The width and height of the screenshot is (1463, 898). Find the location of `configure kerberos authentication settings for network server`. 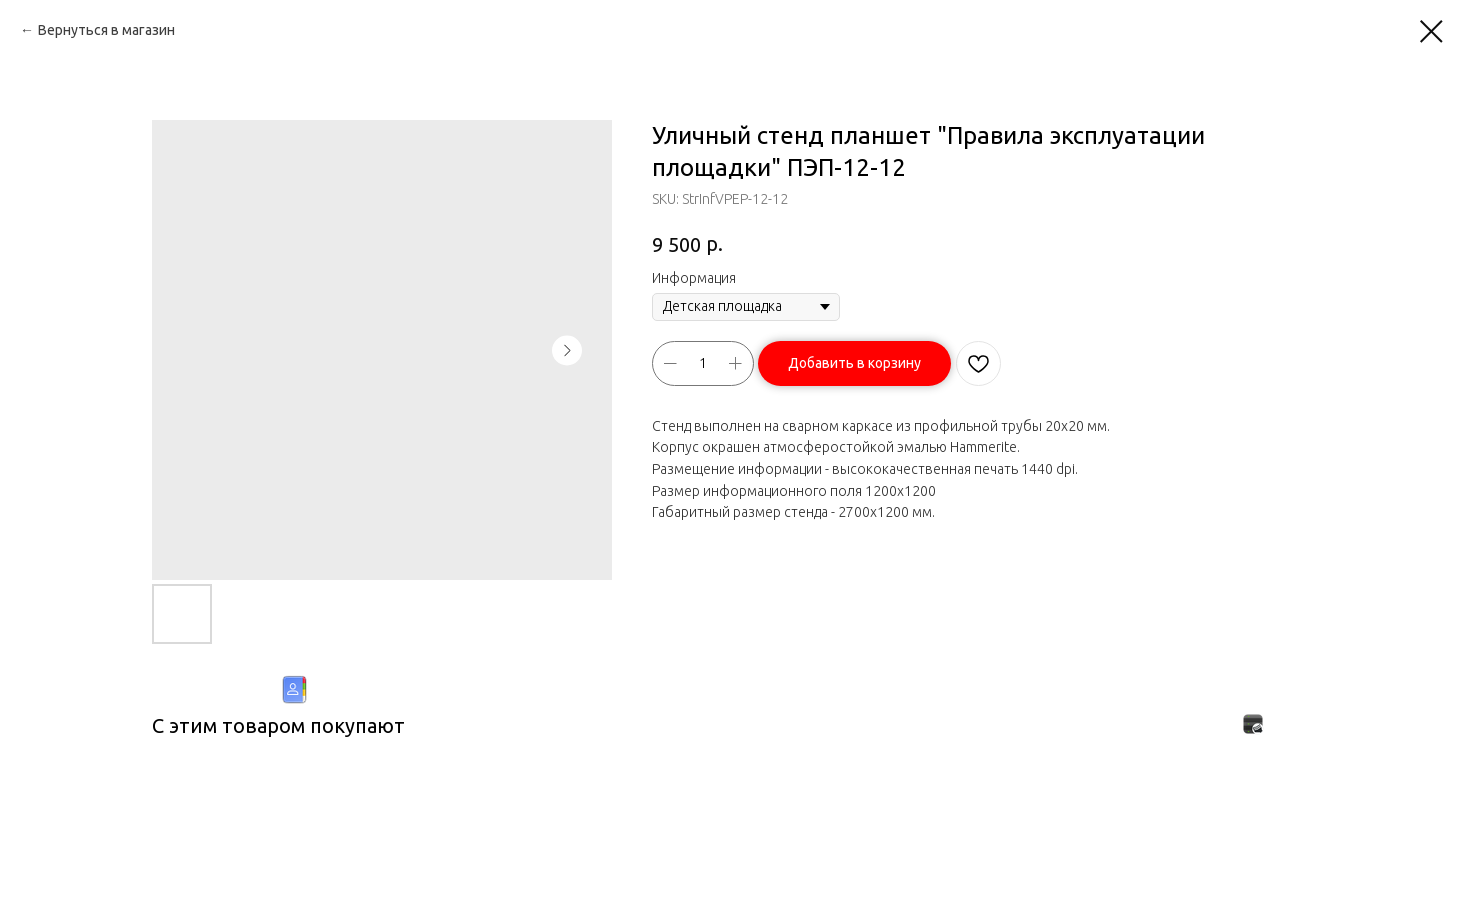

configure kerberos authentication settings for network server is located at coordinates (1253, 724).